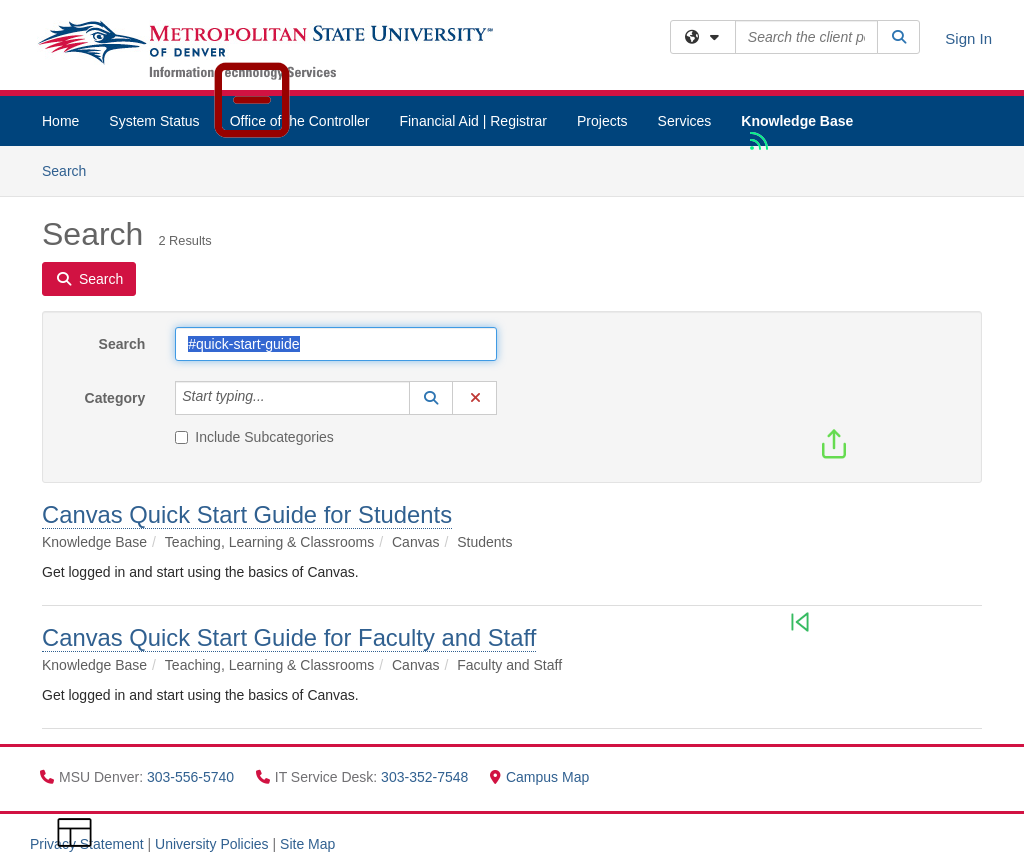 The height and width of the screenshot is (864, 1024). What do you see at coordinates (74, 832) in the screenshot?
I see `change page layout options` at bounding box center [74, 832].